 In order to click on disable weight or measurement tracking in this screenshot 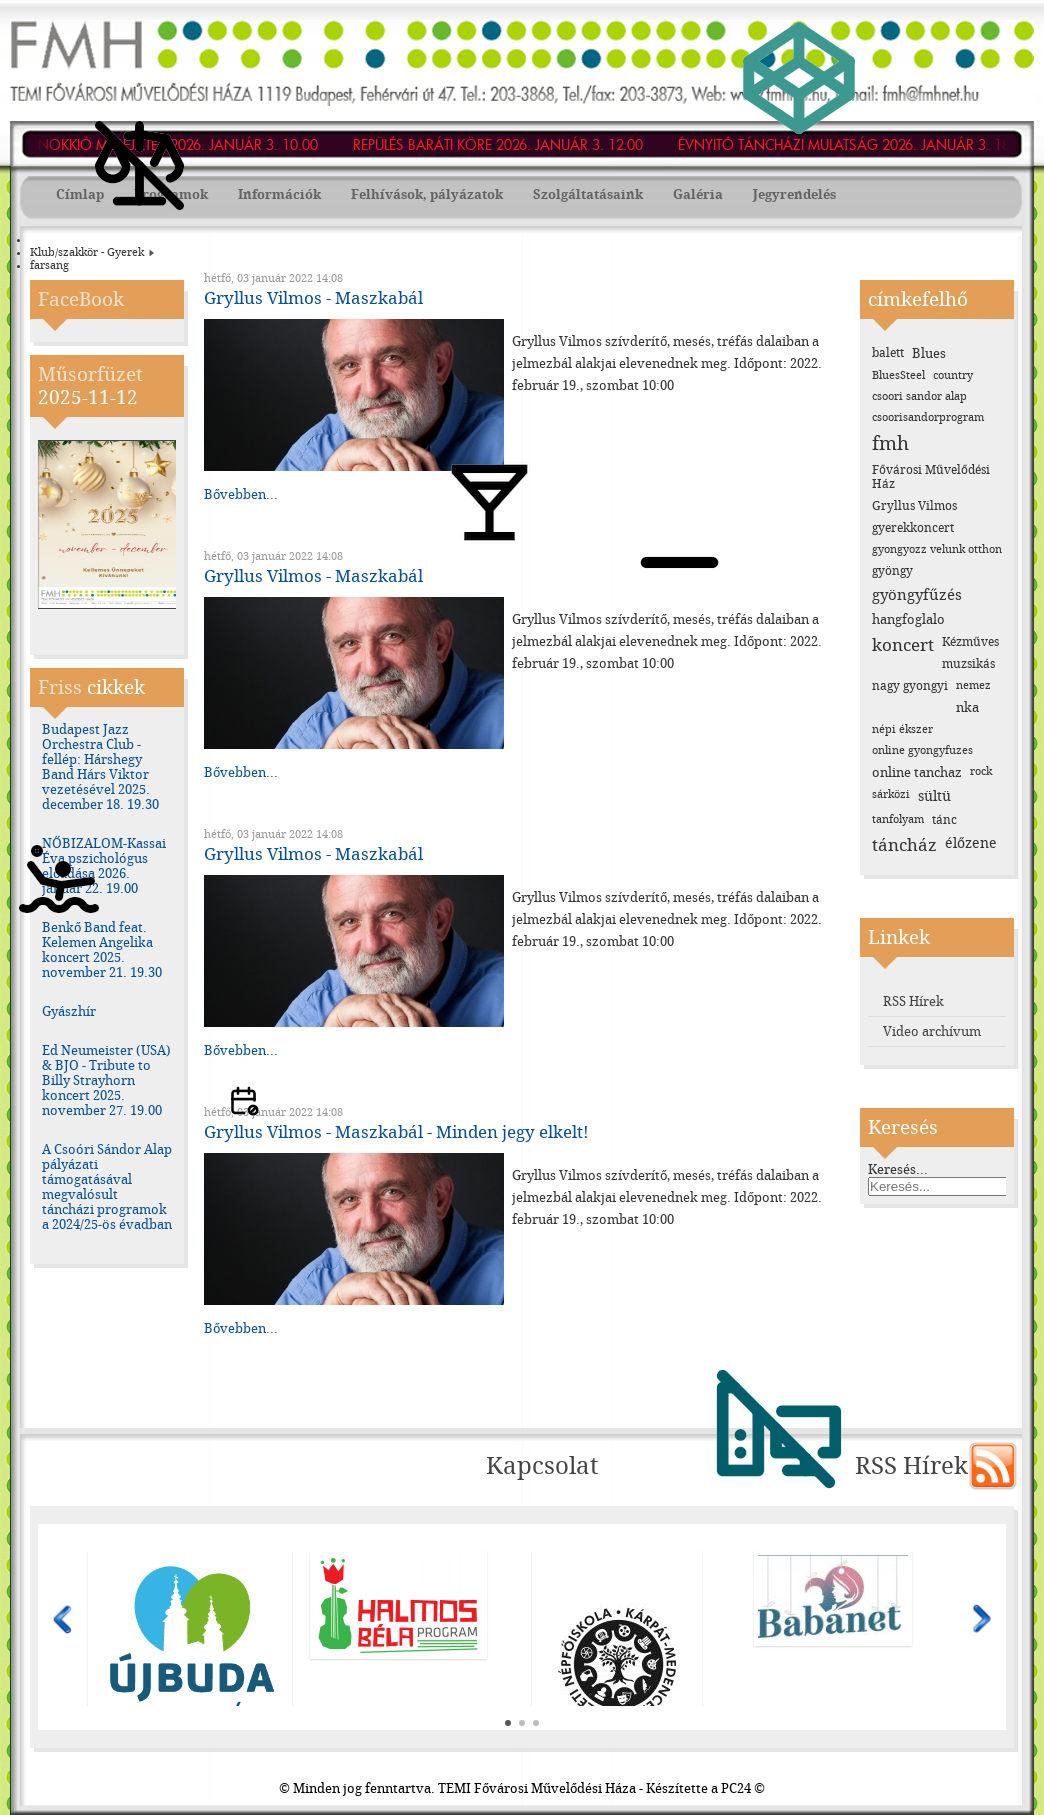, I will do `click(139, 165)`.